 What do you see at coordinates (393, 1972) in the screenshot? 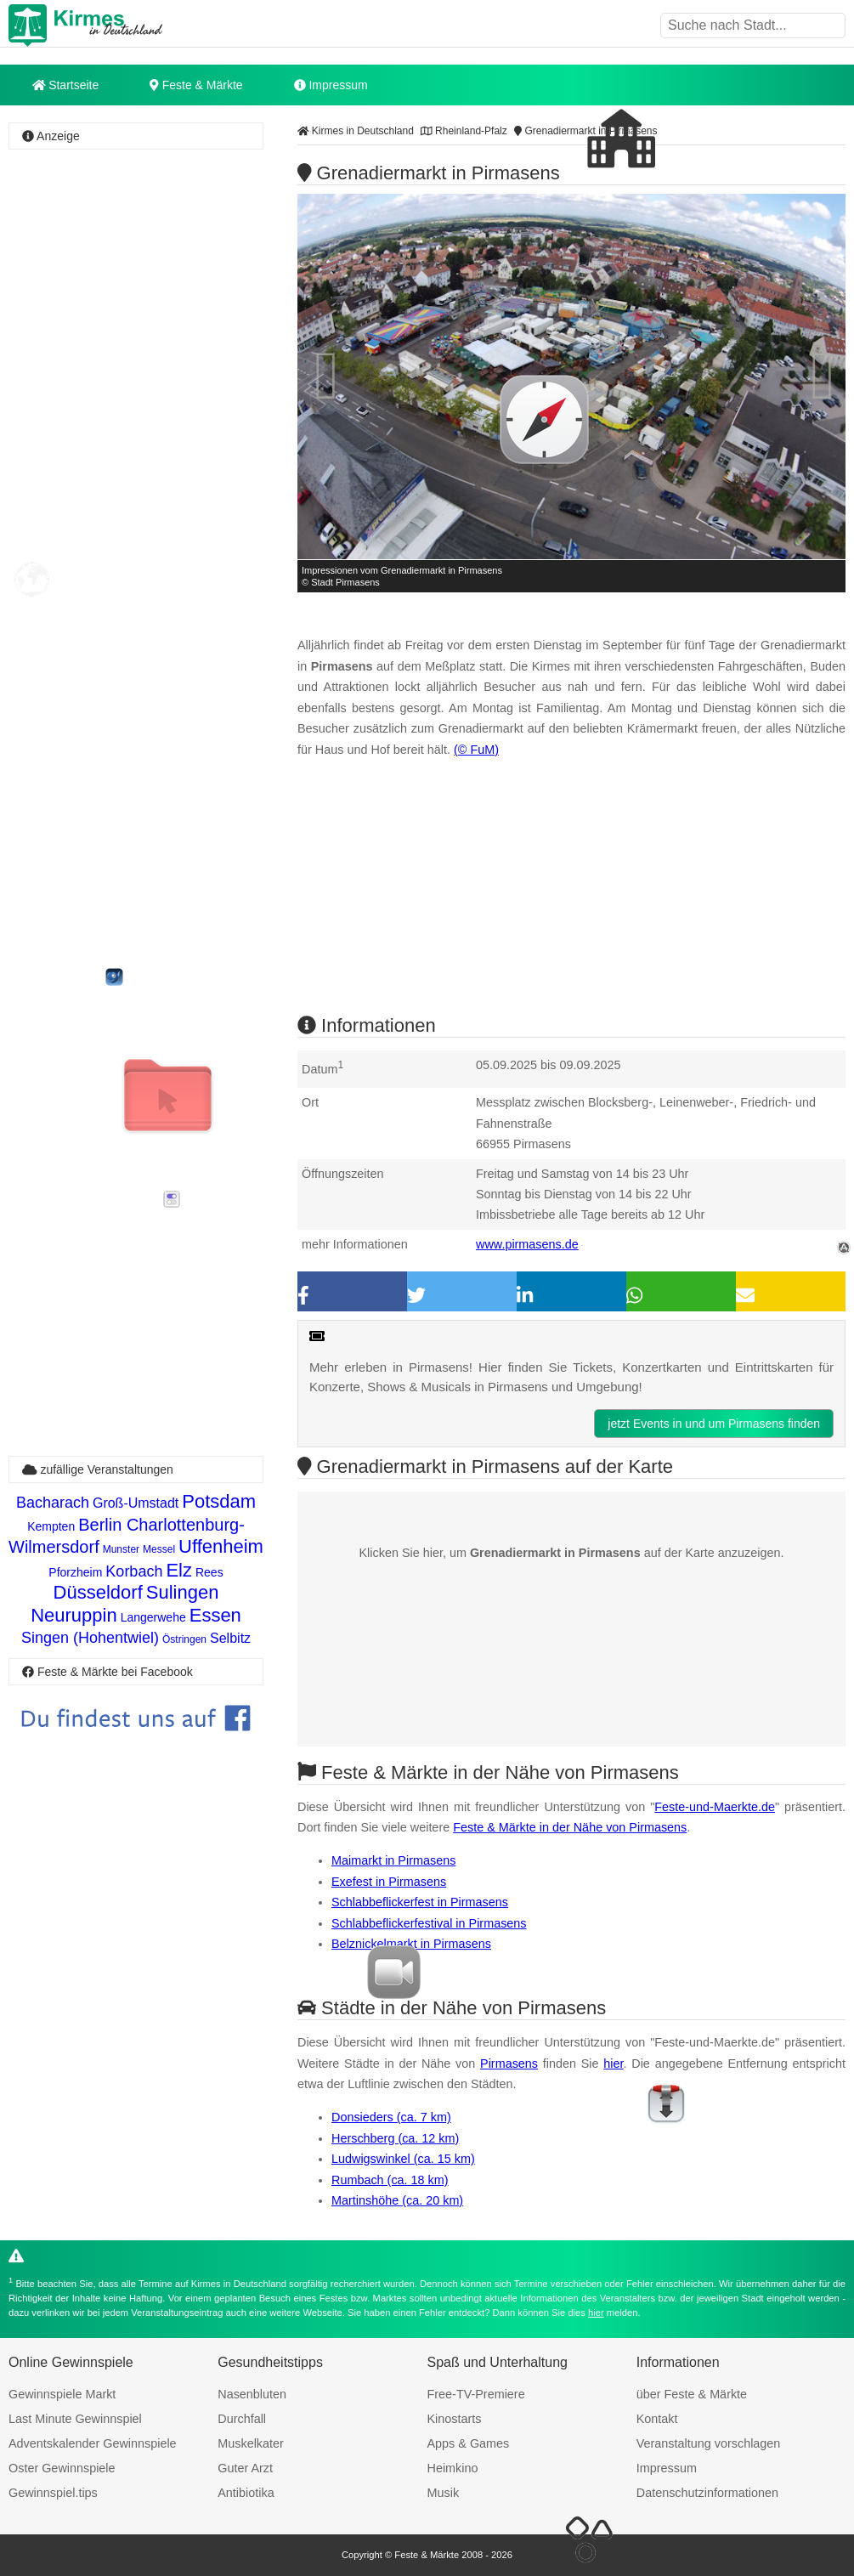
I see `open FaceTime to start a video call` at bounding box center [393, 1972].